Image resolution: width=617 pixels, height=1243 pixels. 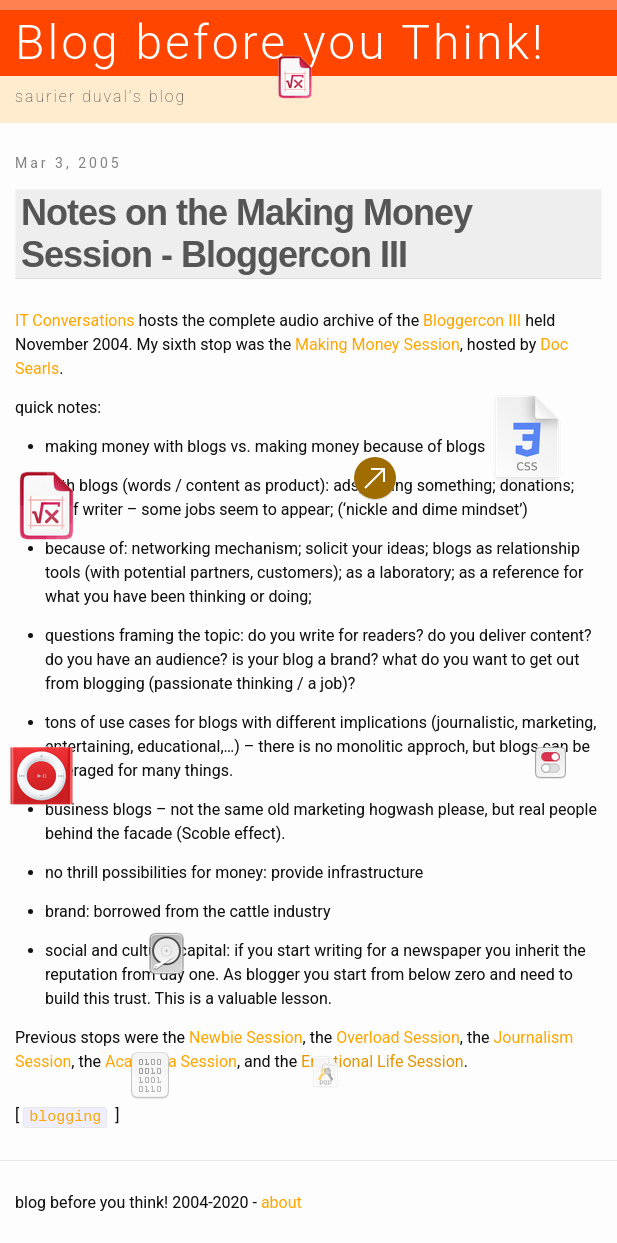 I want to click on open system settings or preferences, so click(x=550, y=762).